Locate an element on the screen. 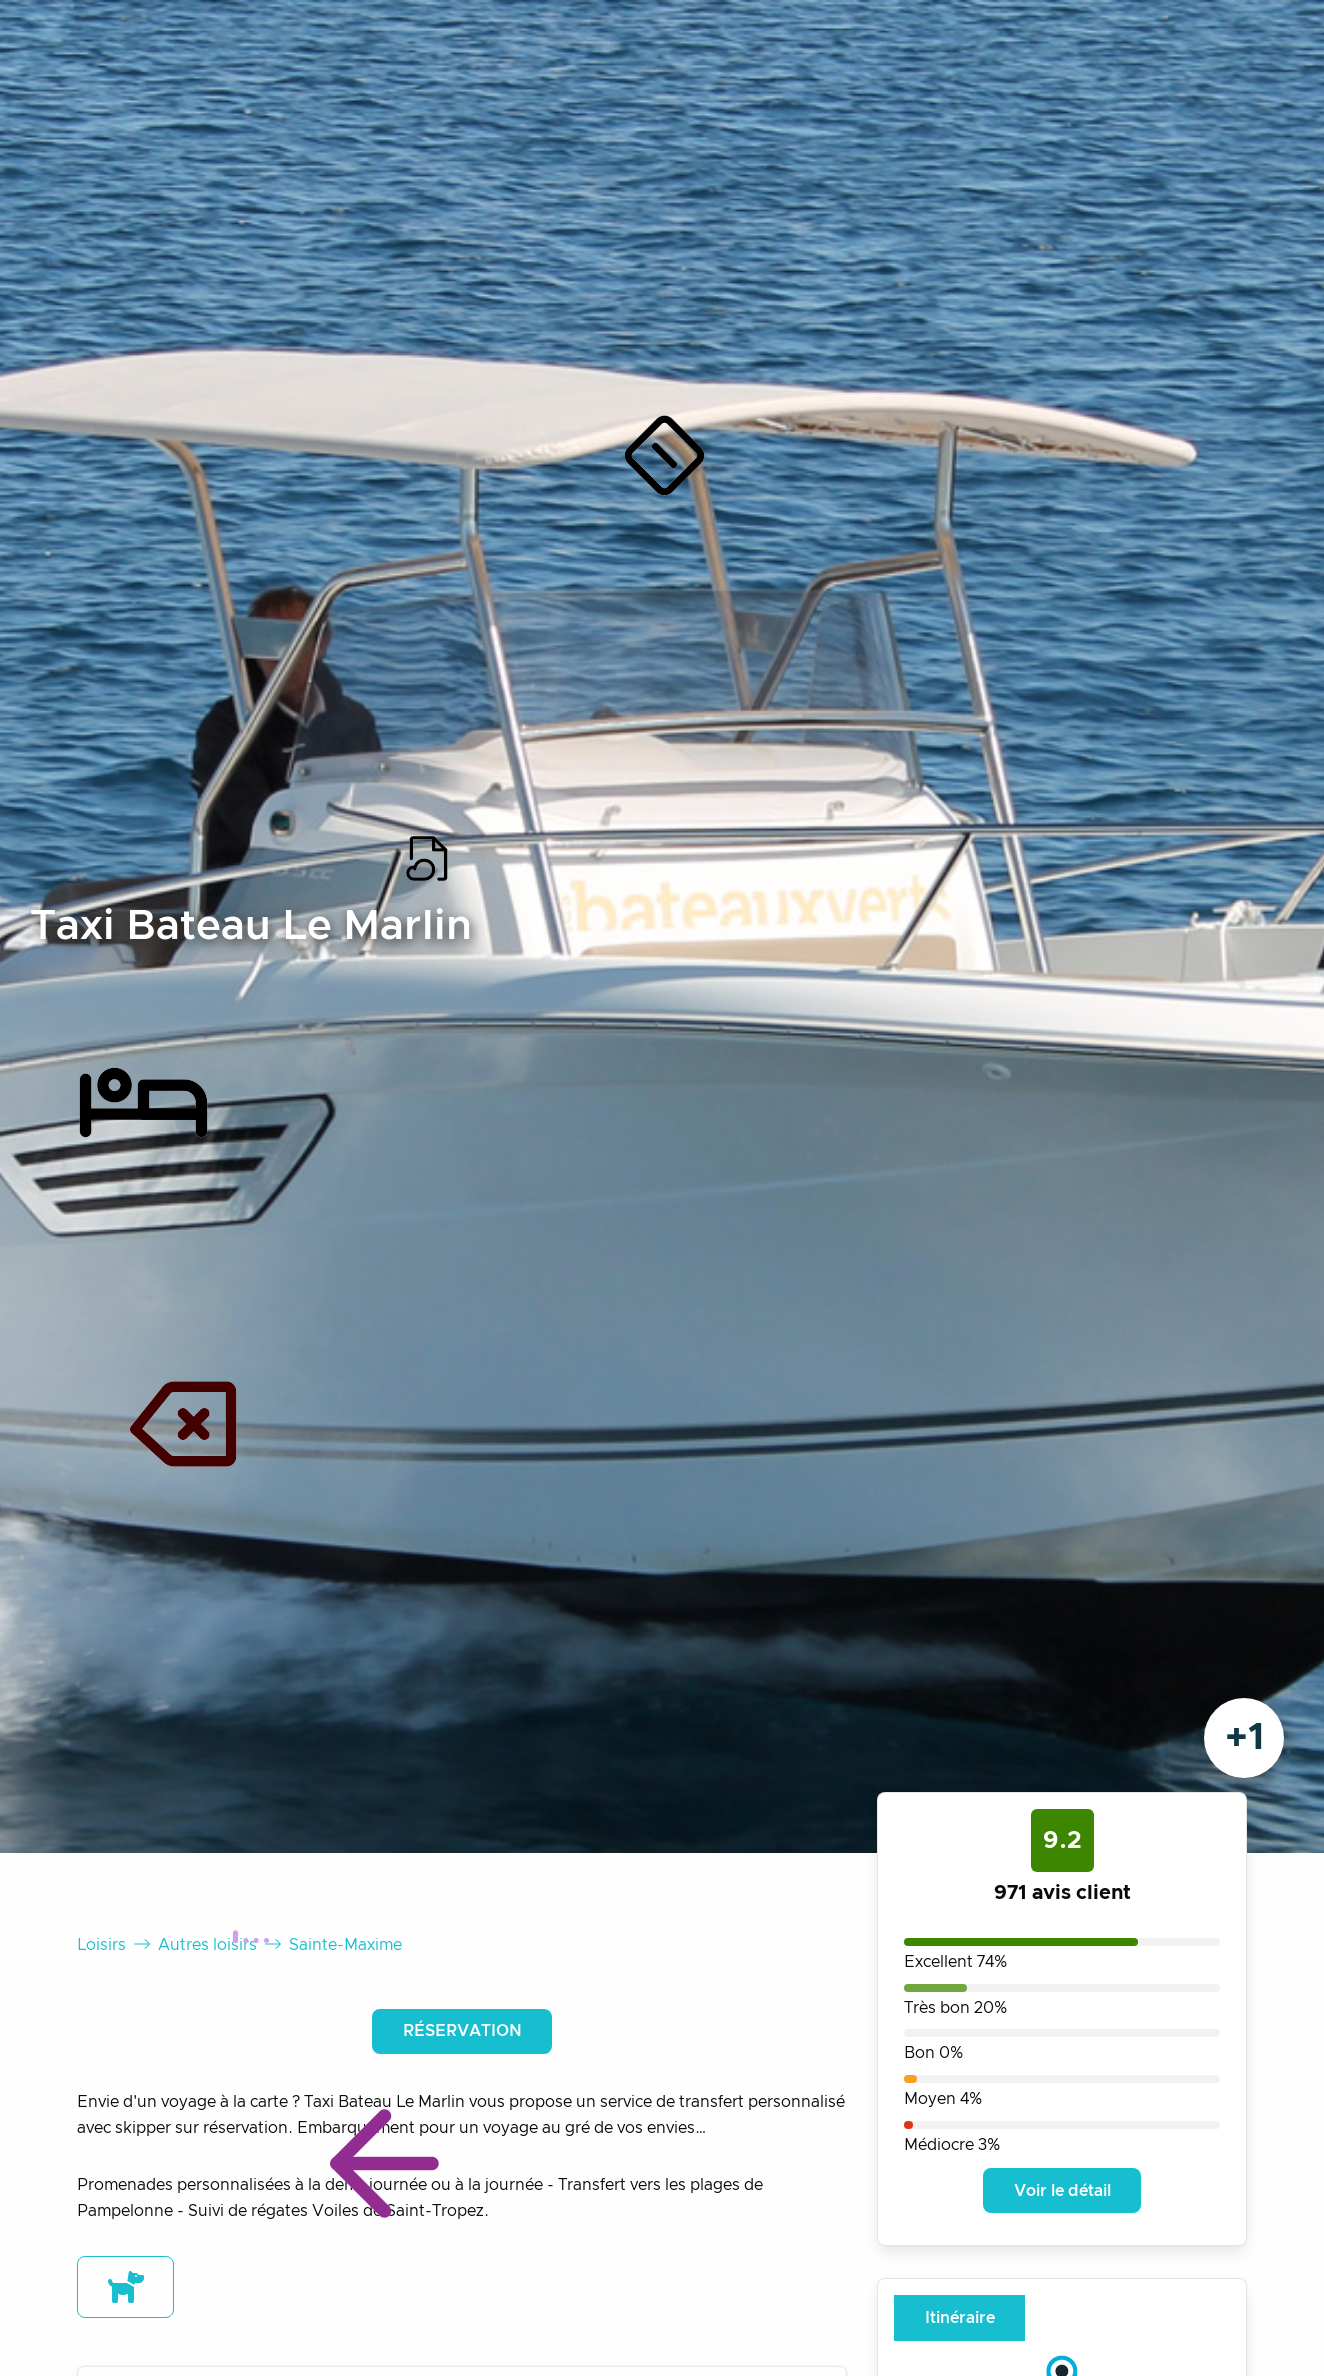 This screenshot has width=1324, height=2376. indicates weak signal strength is located at coordinates (251, 1925).